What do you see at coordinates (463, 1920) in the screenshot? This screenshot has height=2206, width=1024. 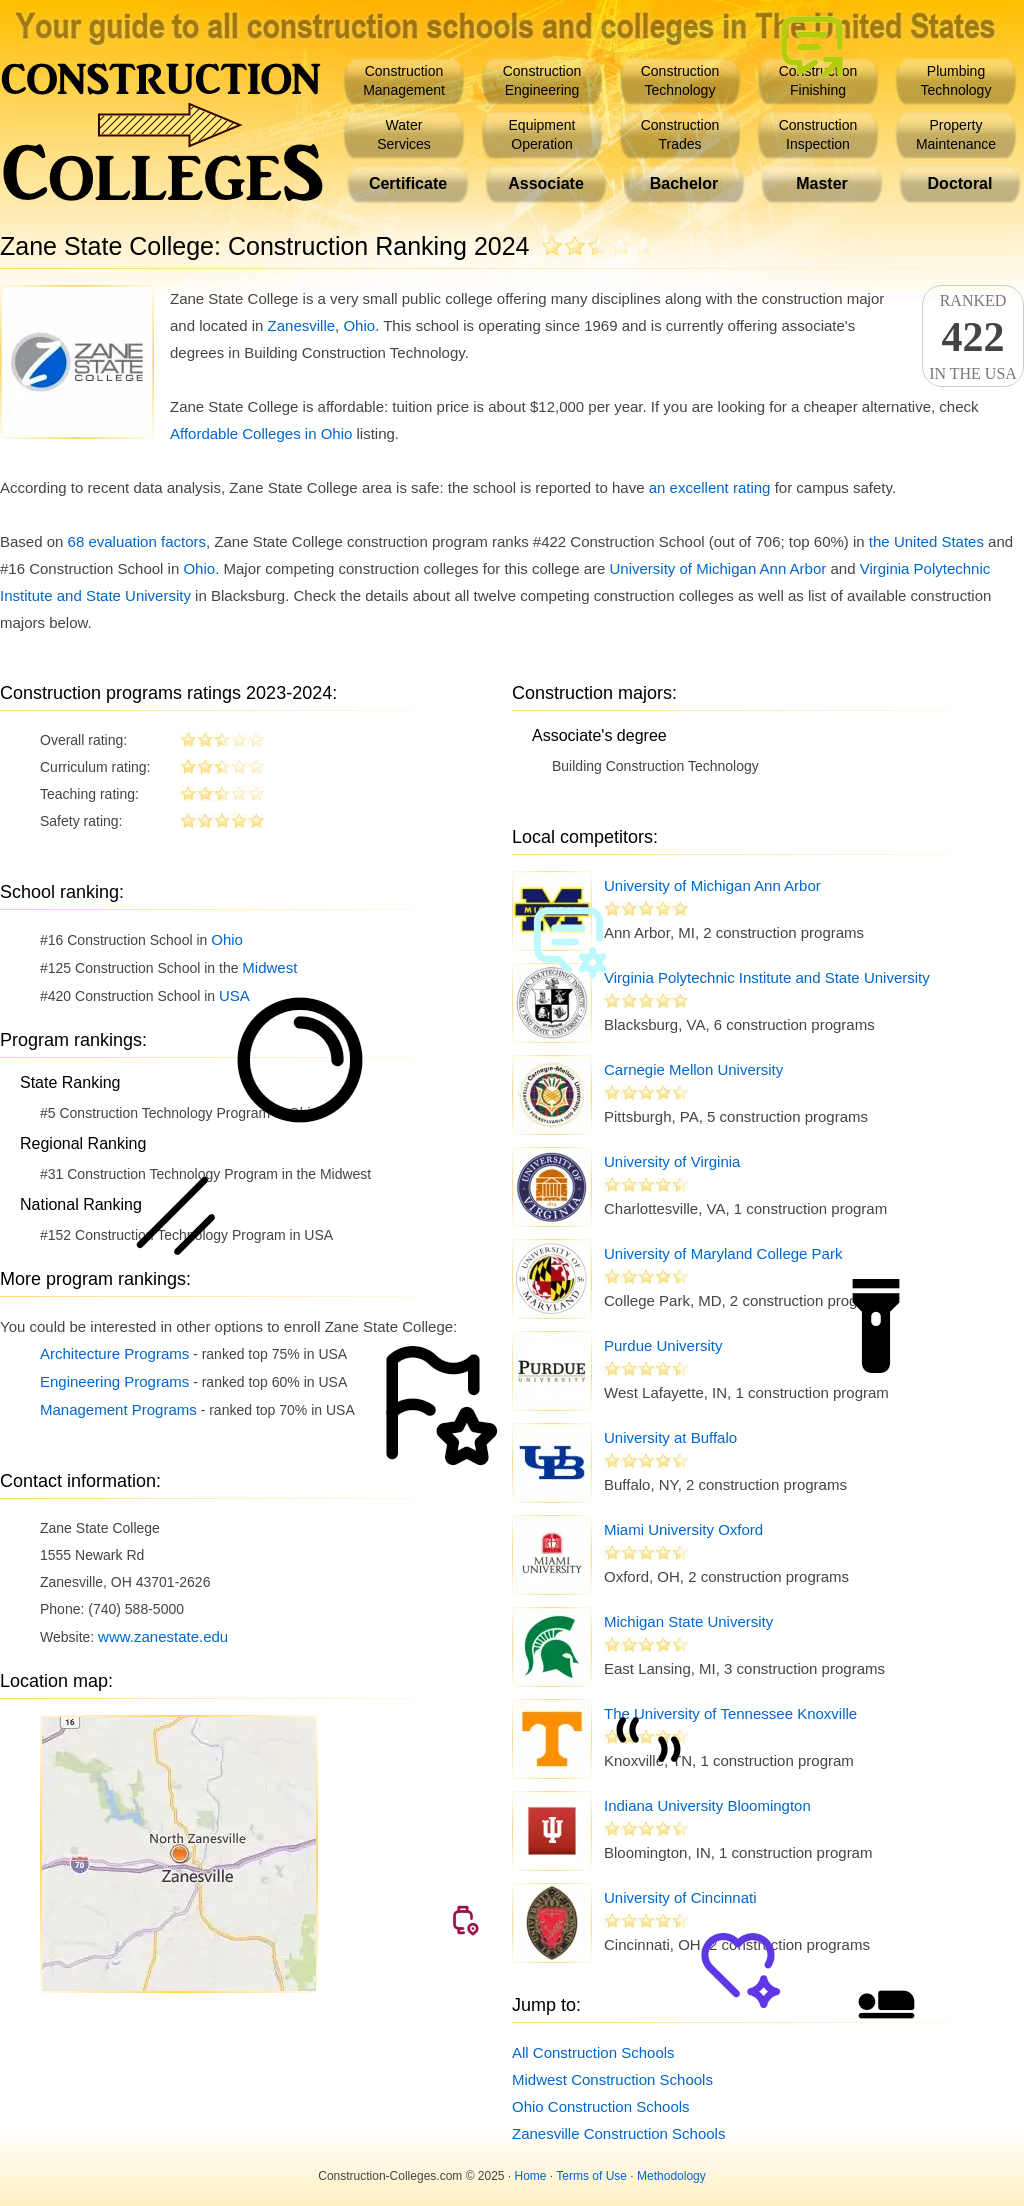 I see `view smartwatch location` at bounding box center [463, 1920].